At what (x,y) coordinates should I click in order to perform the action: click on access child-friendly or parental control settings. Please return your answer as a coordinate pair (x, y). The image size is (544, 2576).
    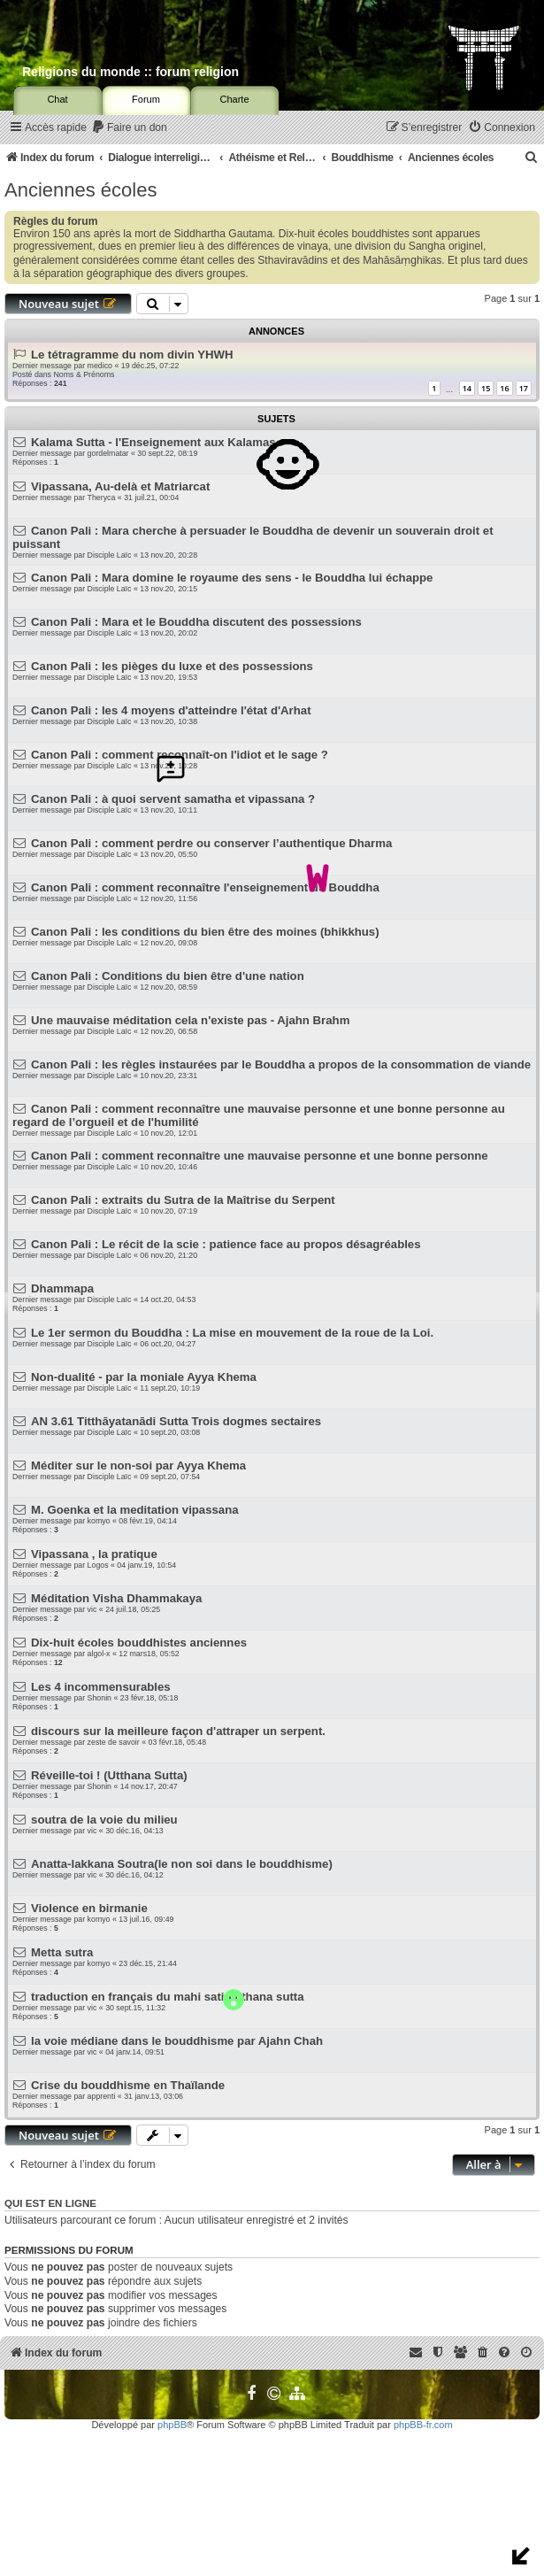
    Looking at the image, I should click on (287, 464).